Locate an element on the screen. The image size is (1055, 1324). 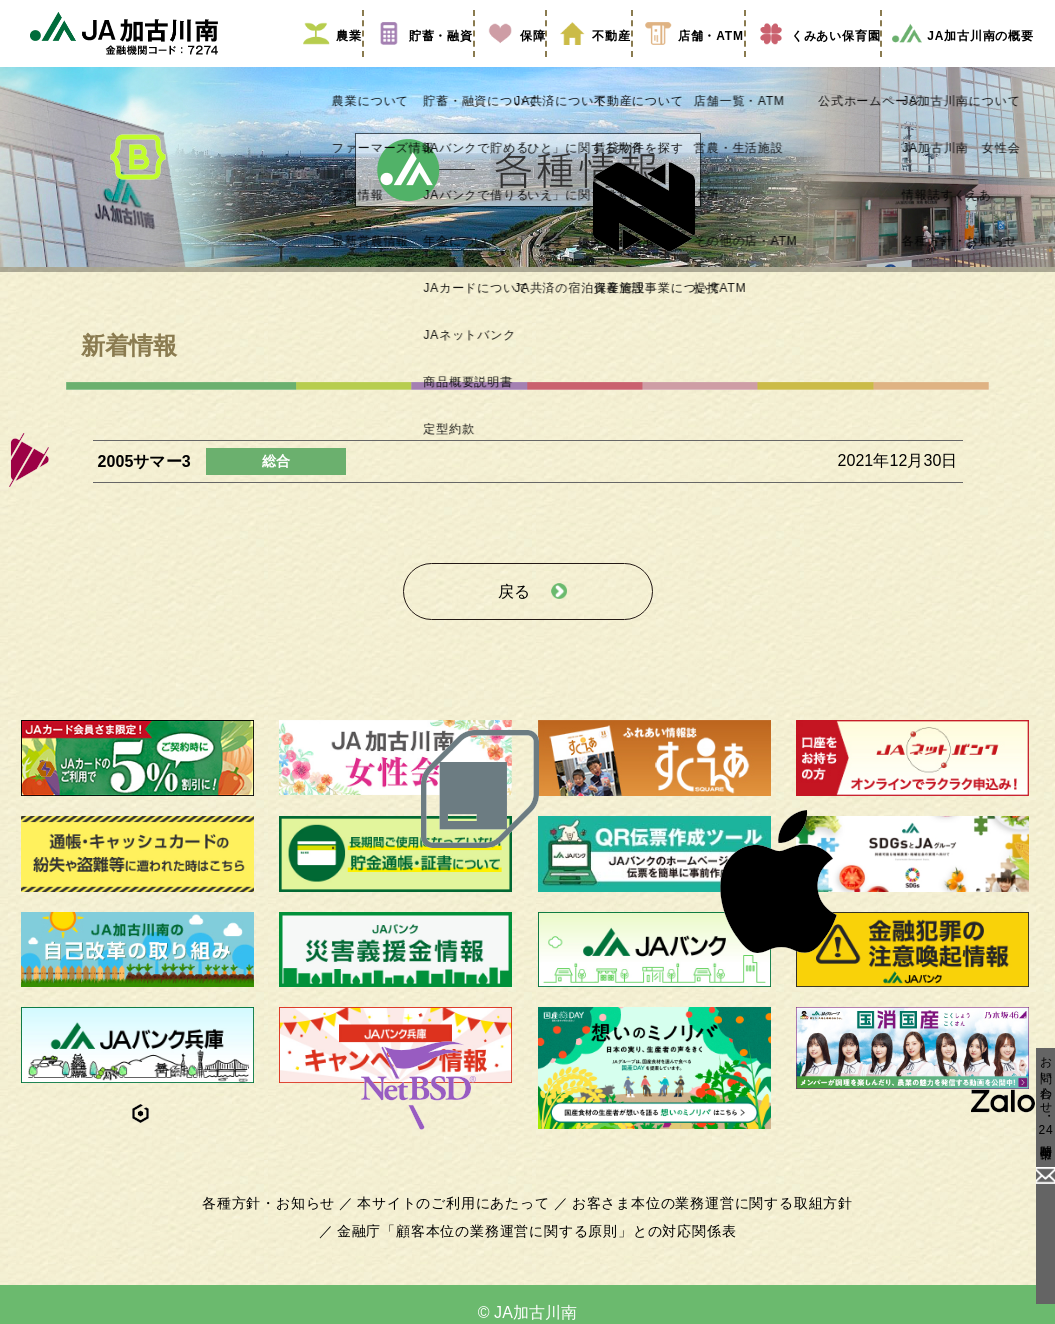
open Zalo messaging app is located at coordinates (1003, 1101).